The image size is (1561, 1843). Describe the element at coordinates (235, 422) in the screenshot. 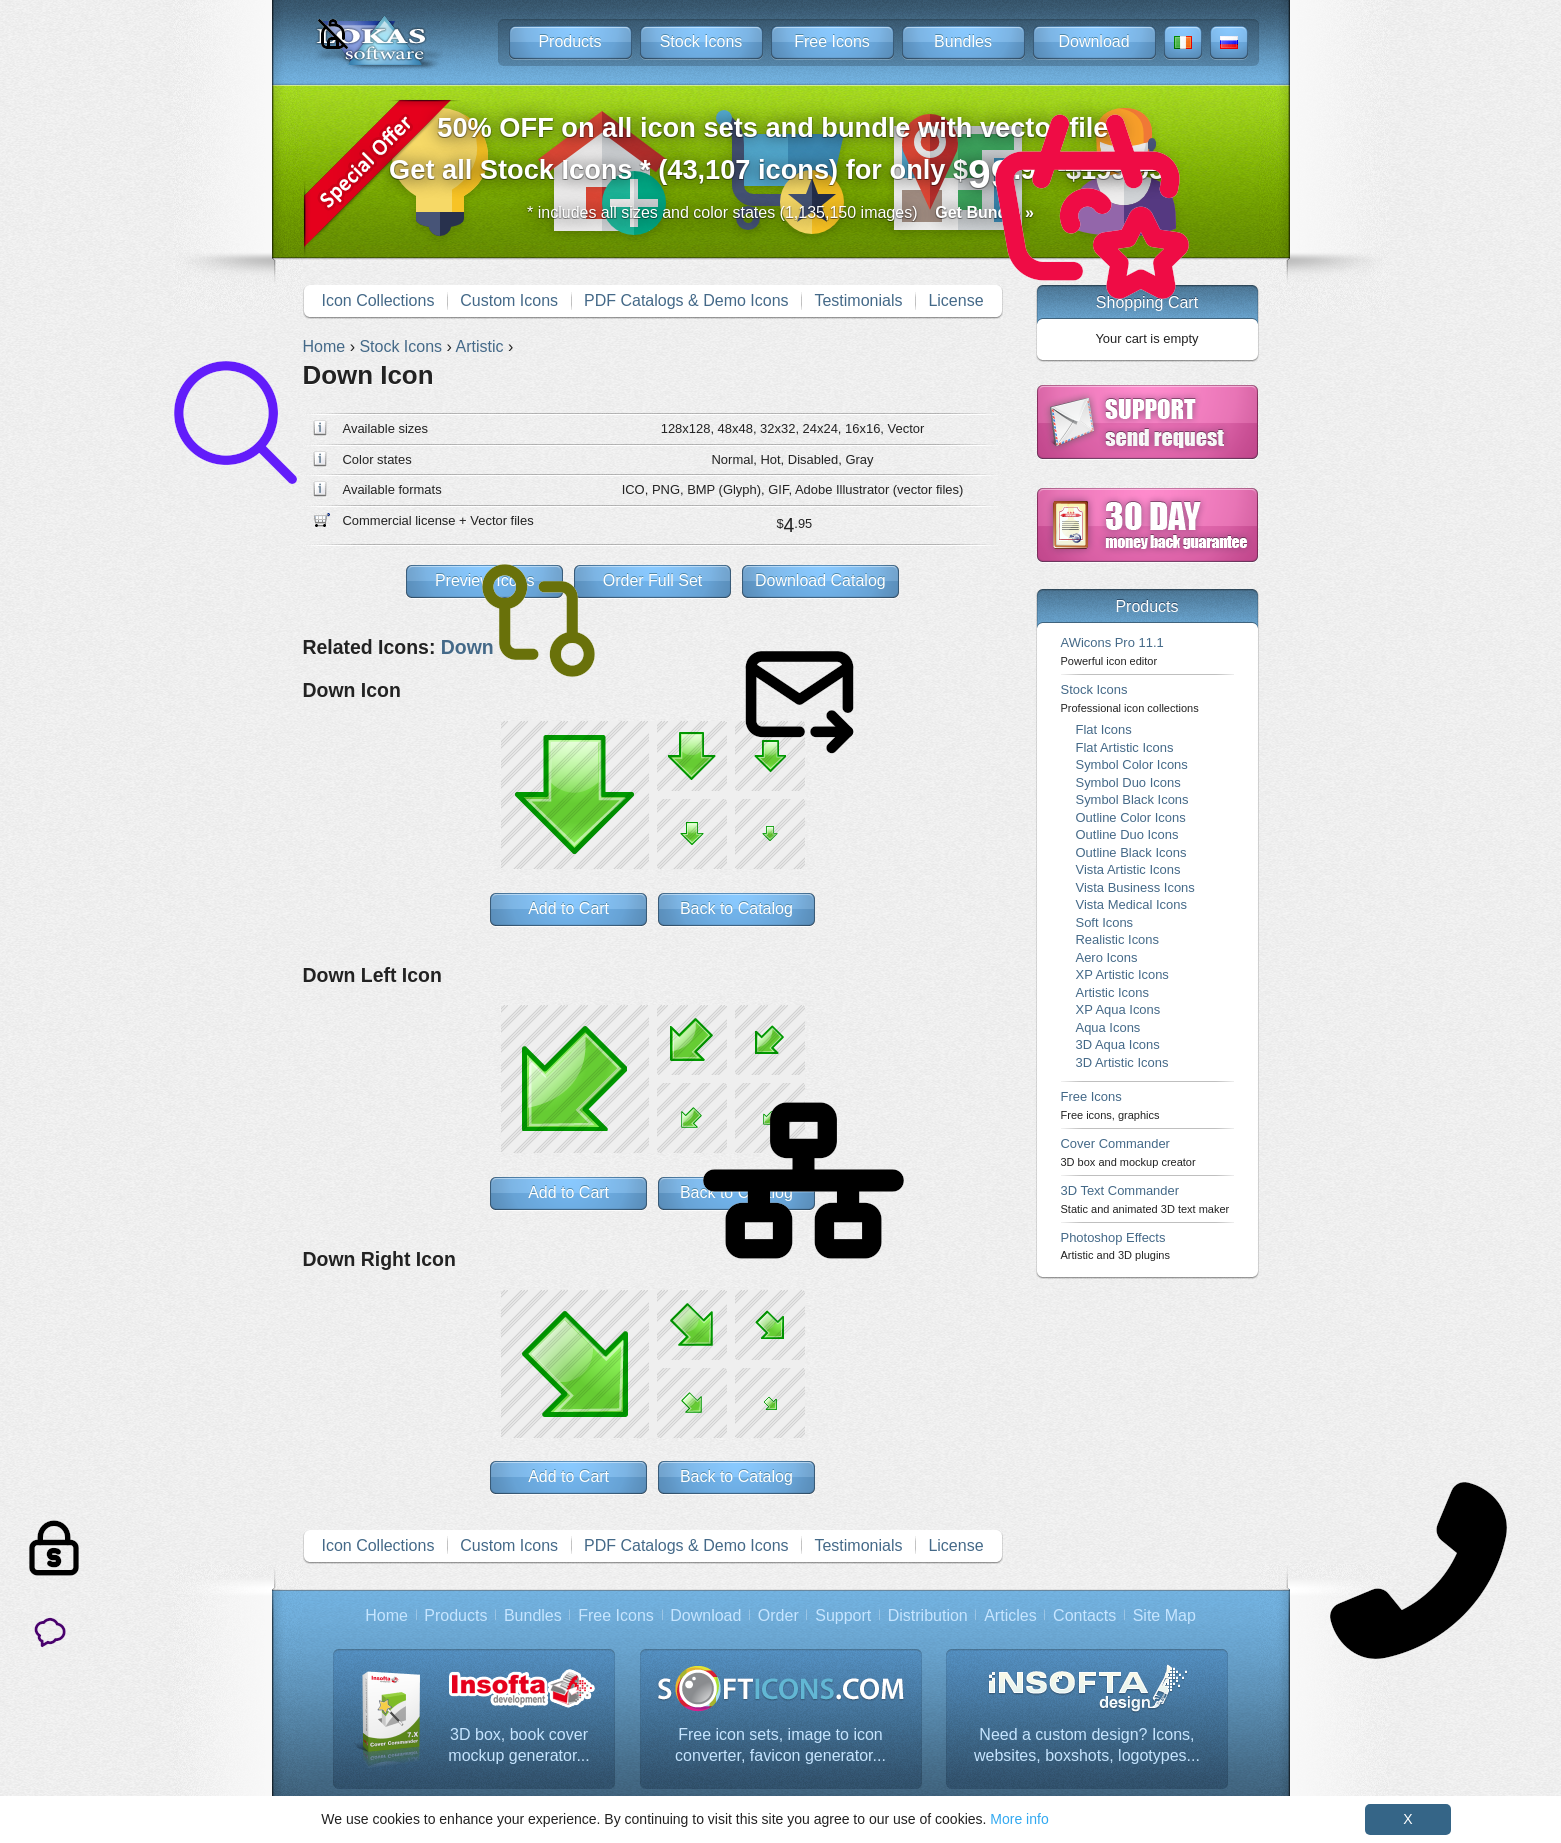

I see `search for content` at that location.